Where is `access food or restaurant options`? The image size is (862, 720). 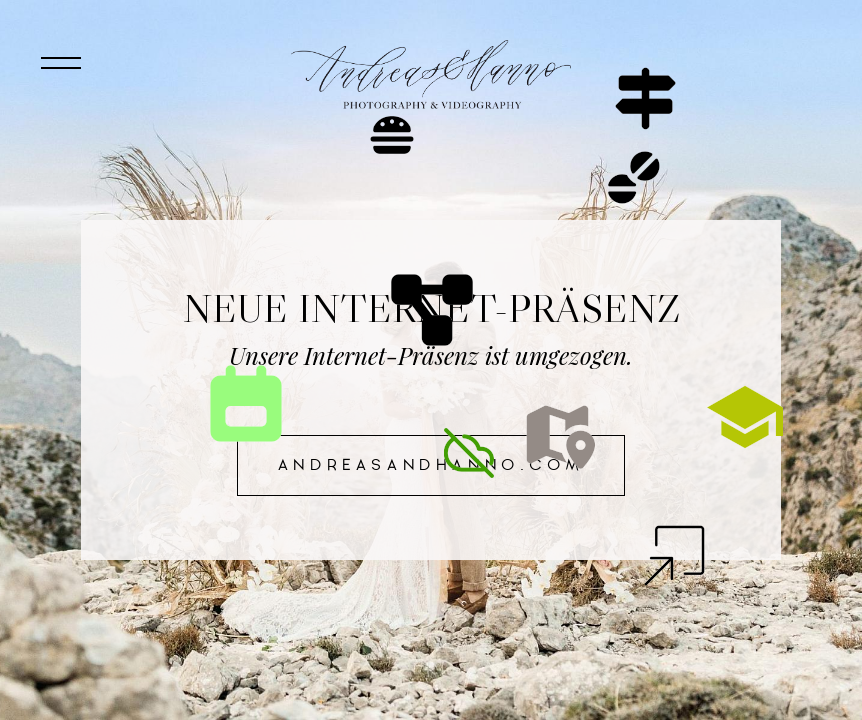
access food or restaurant options is located at coordinates (392, 135).